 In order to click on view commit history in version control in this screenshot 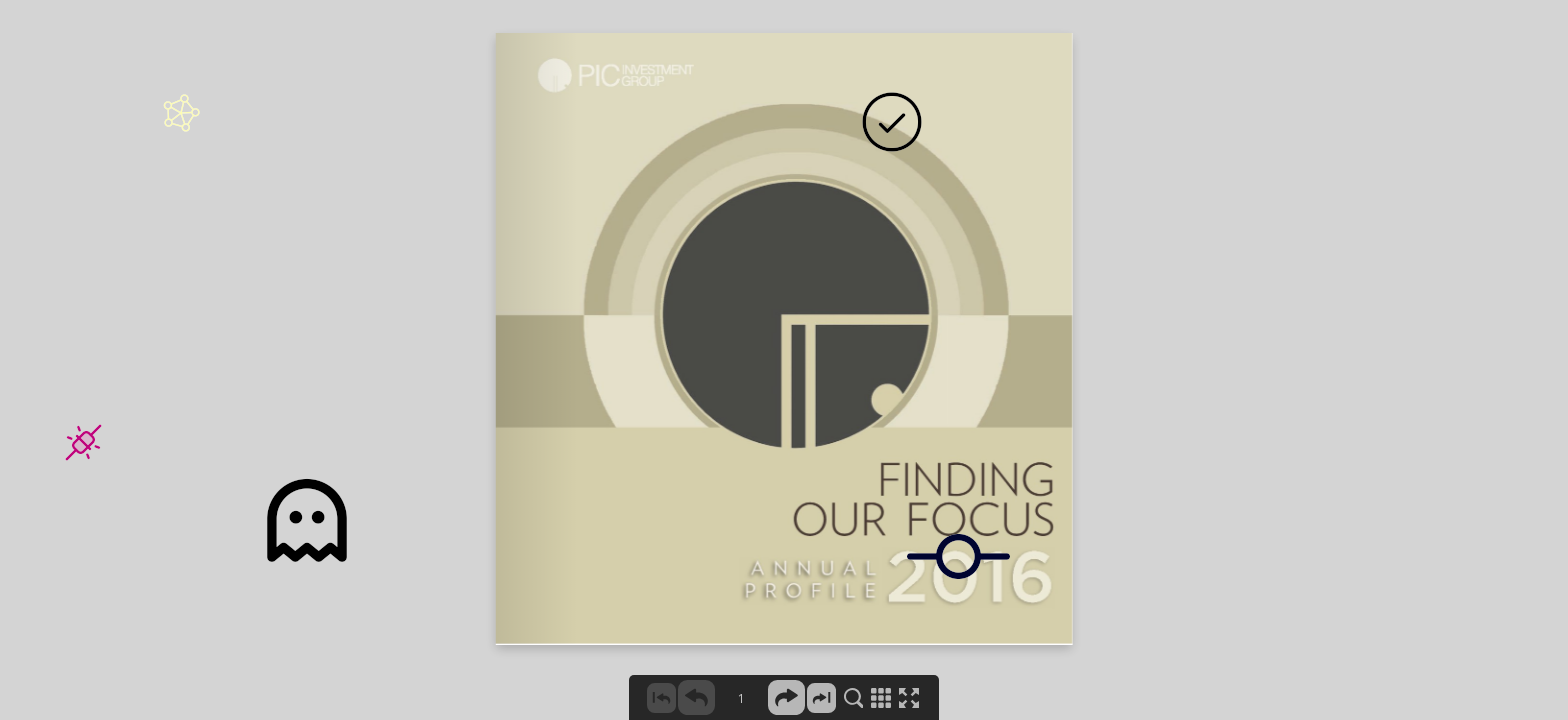, I will do `click(958, 556)`.